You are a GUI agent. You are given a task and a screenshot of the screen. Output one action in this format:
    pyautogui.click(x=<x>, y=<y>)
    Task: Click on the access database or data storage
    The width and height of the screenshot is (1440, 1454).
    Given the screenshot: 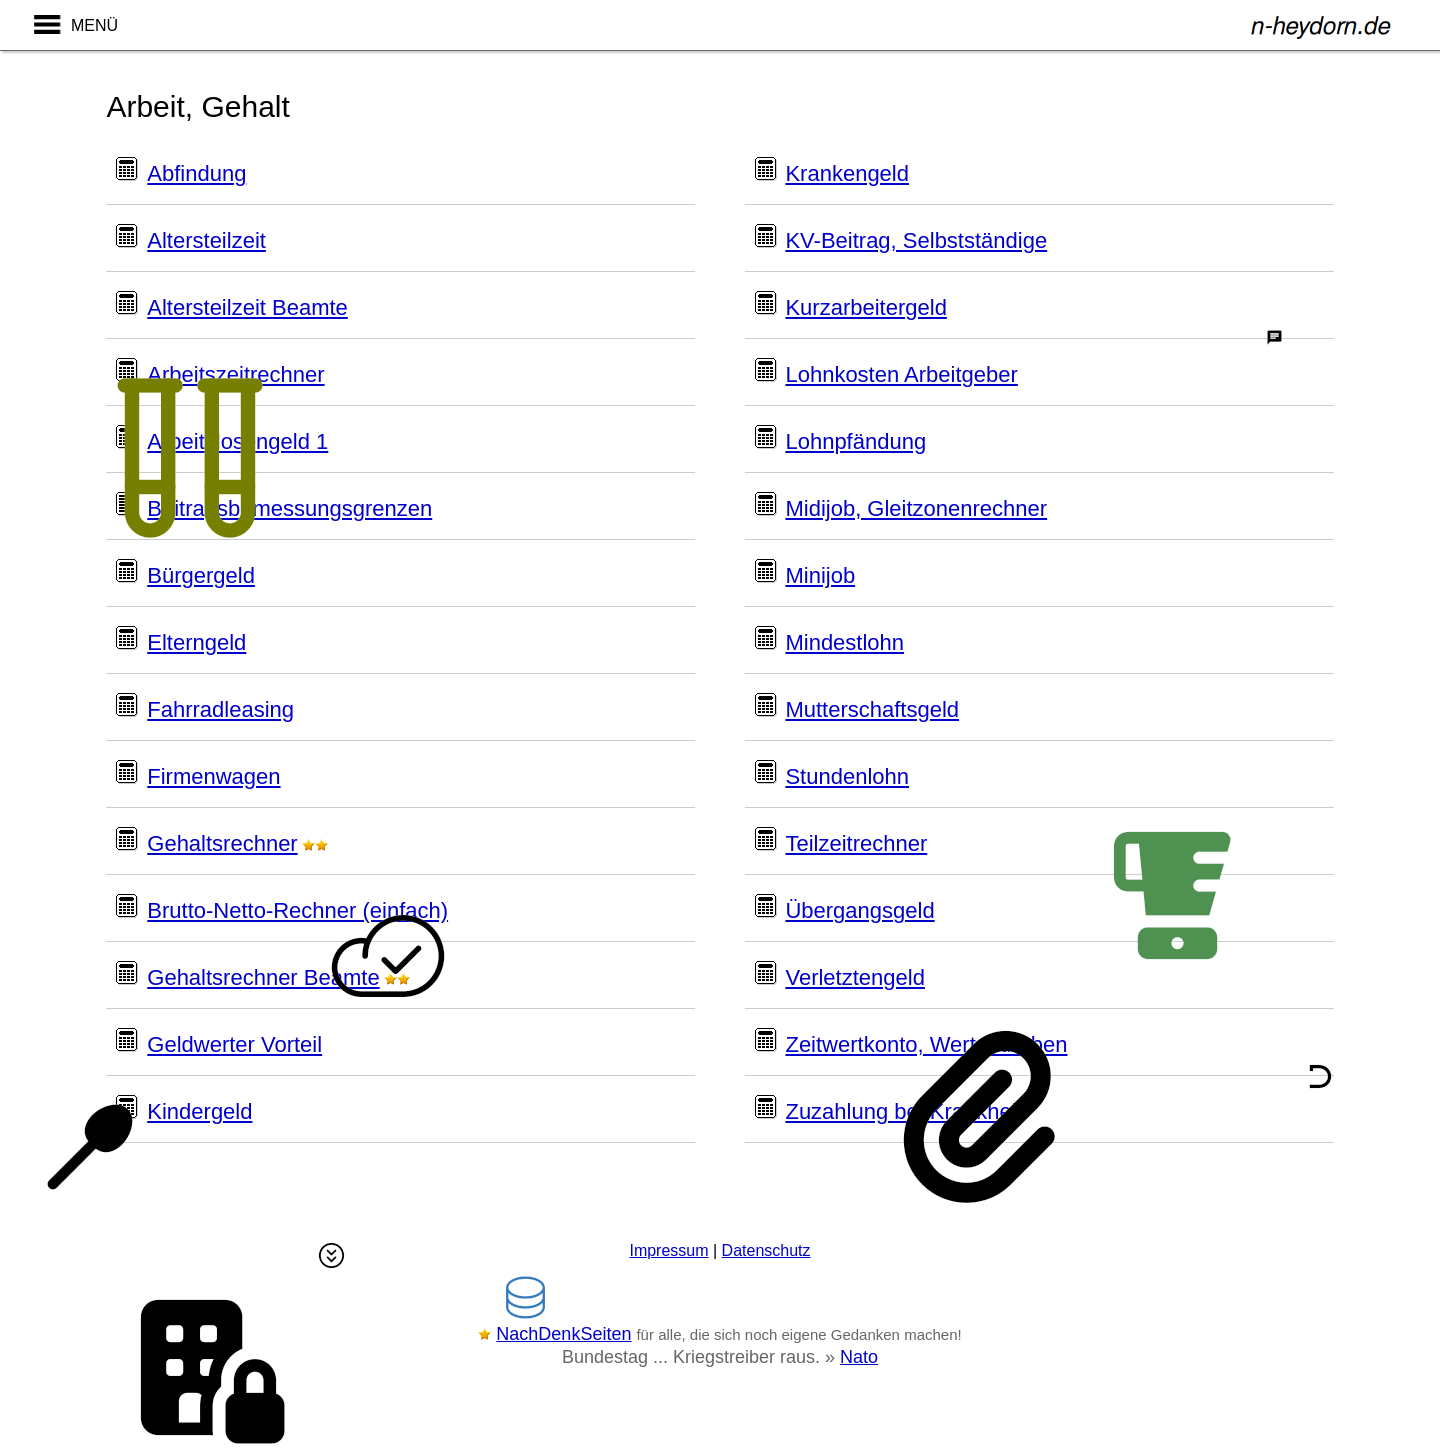 What is the action you would take?
    pyautogui.click(x=525, y=1297)
    